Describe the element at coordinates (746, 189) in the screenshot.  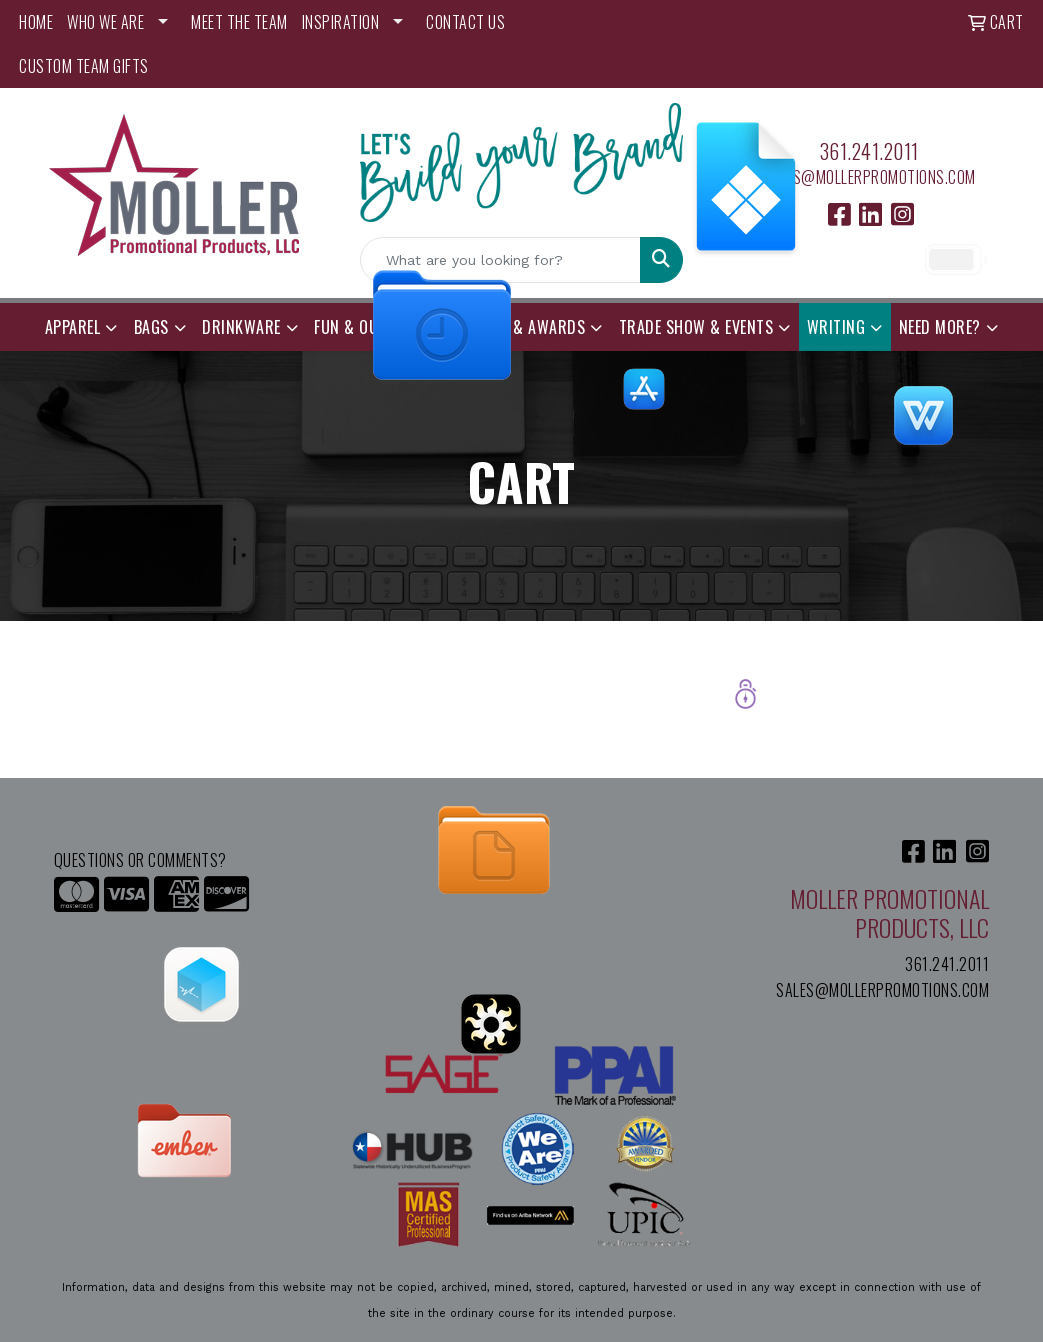
I see `windows control panel file running through wine compatibility layer` at that location.